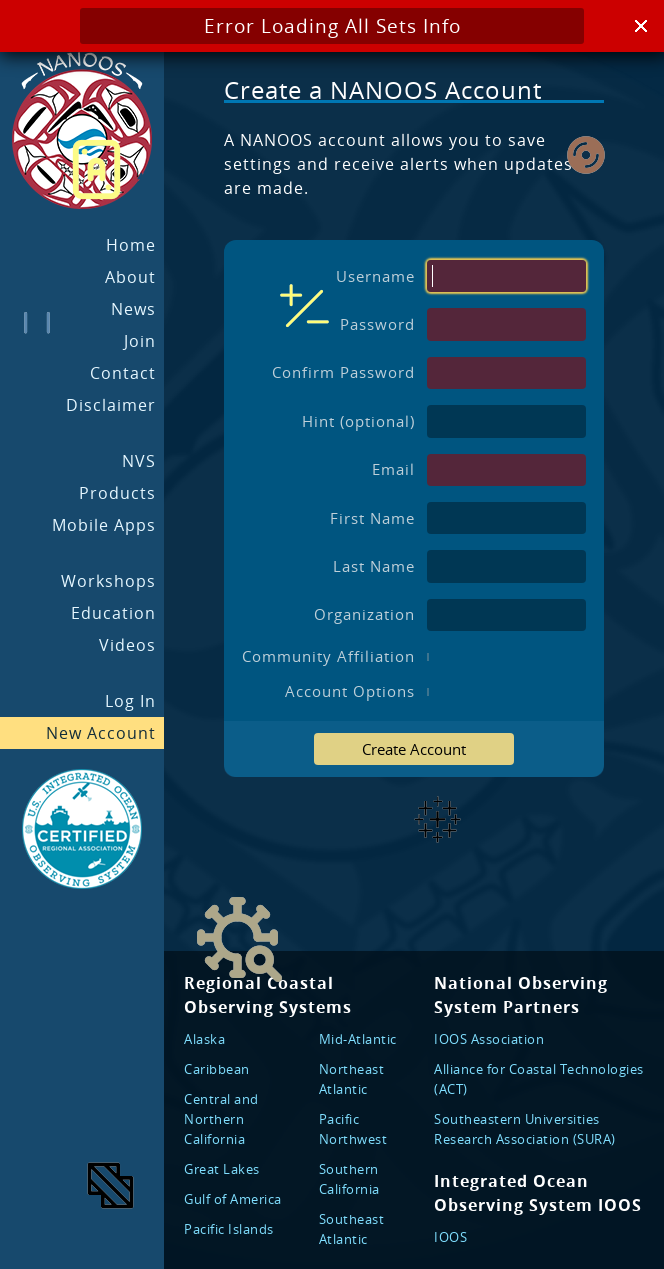  Describe the element at coordinates (110, 1185) in the screenshot. I see `merge or unite selected layers` at that location.